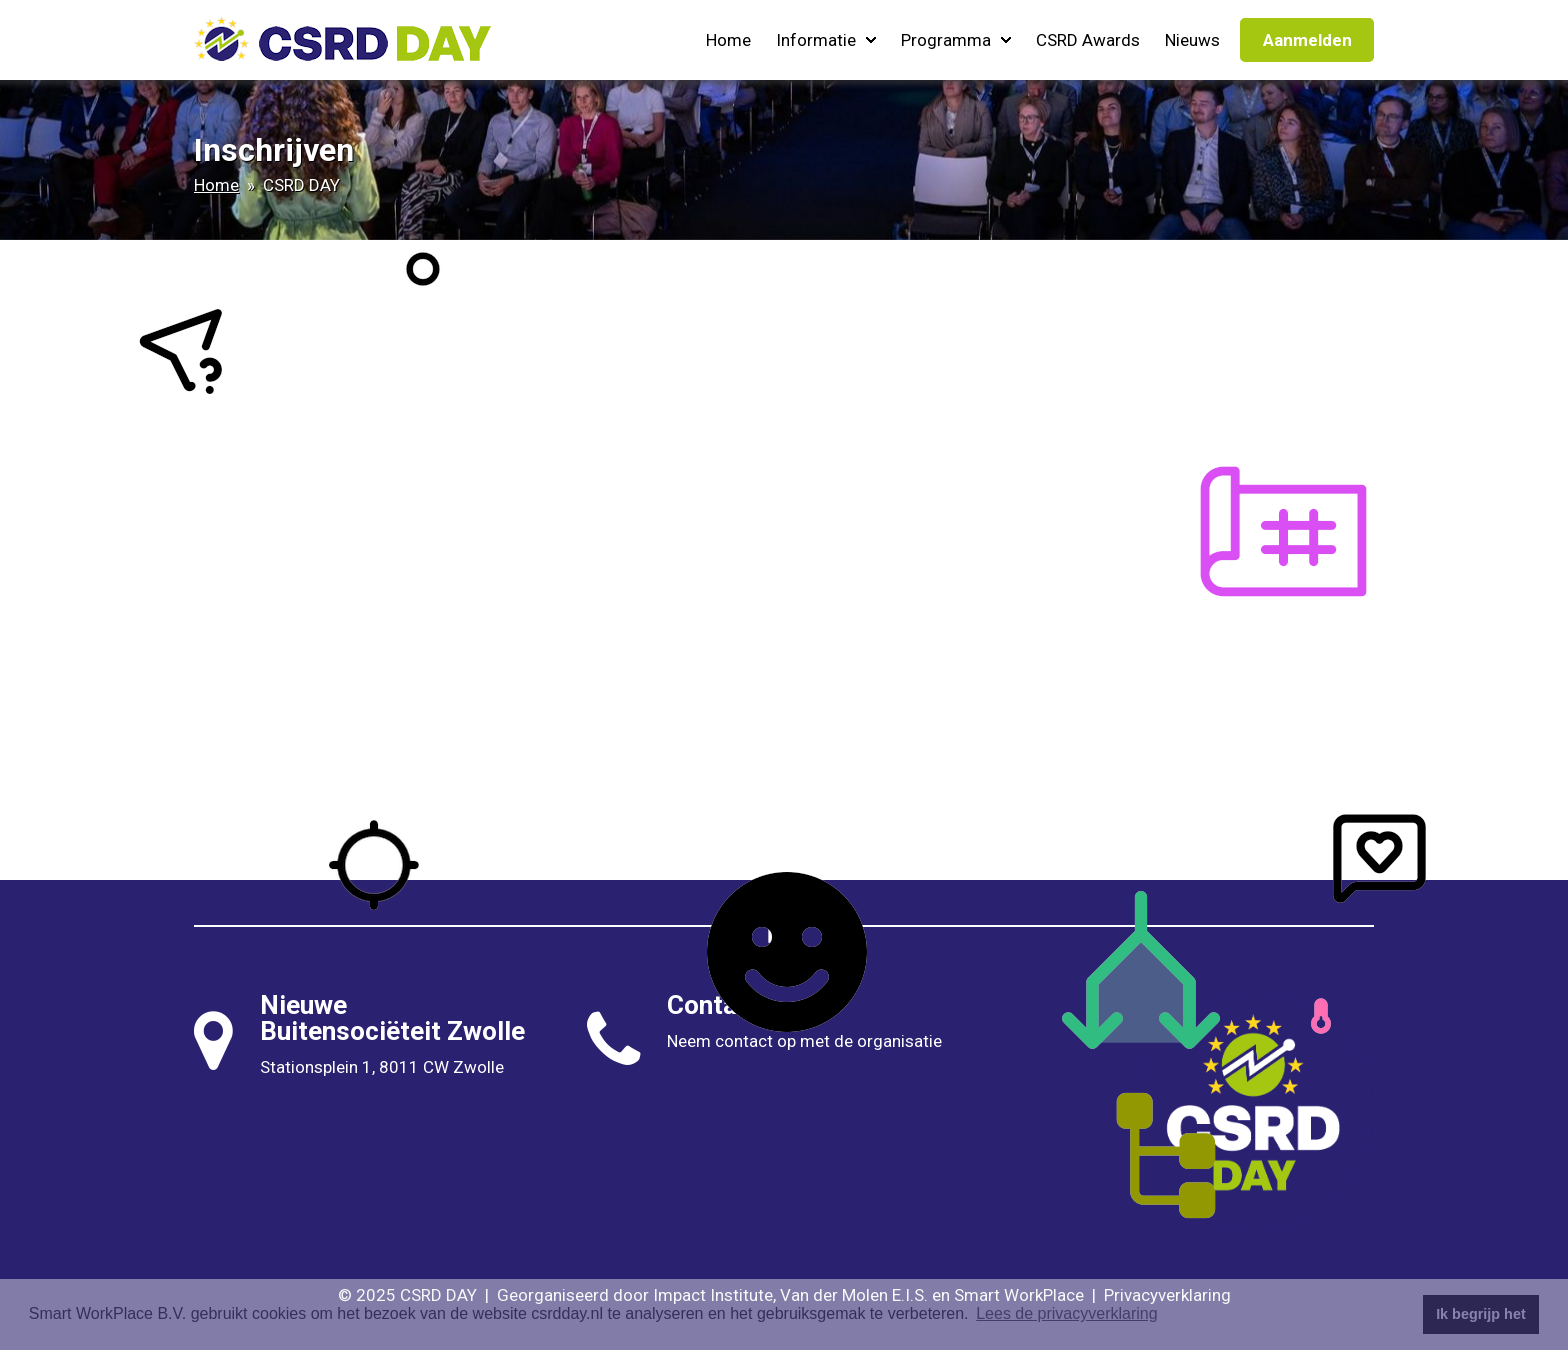  What do you see at coordinates (1161, 1155) in the screenshot?
I see `view hierarchical folder structure` at bounding box center [1161, 1155].